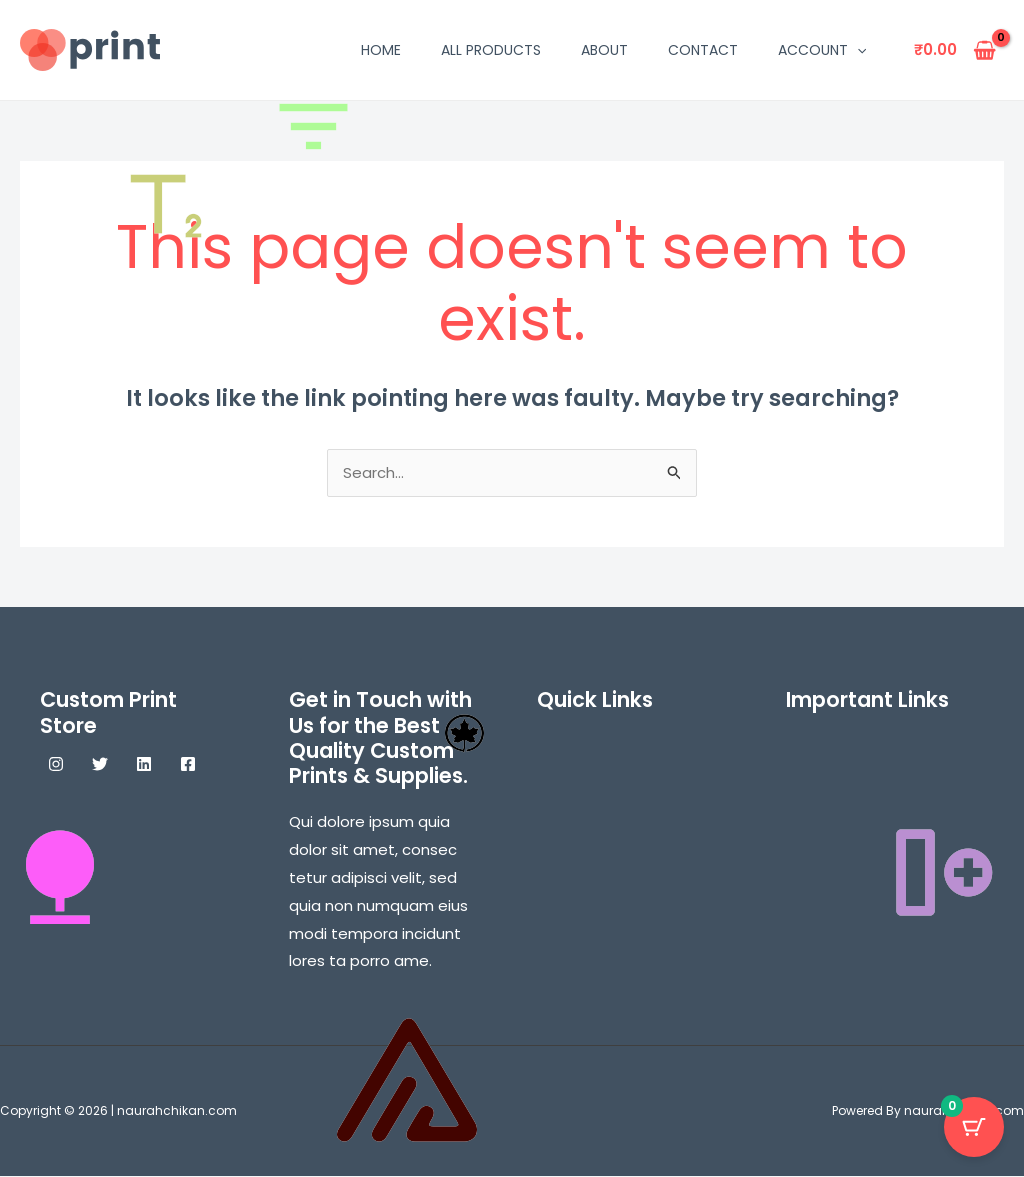 The width and height of the screenshot is (1024, 1177). What do you see at coordinates (60, 873) in the screenshot?
I see `view pinned location on map` at bounding box center [60, 873].